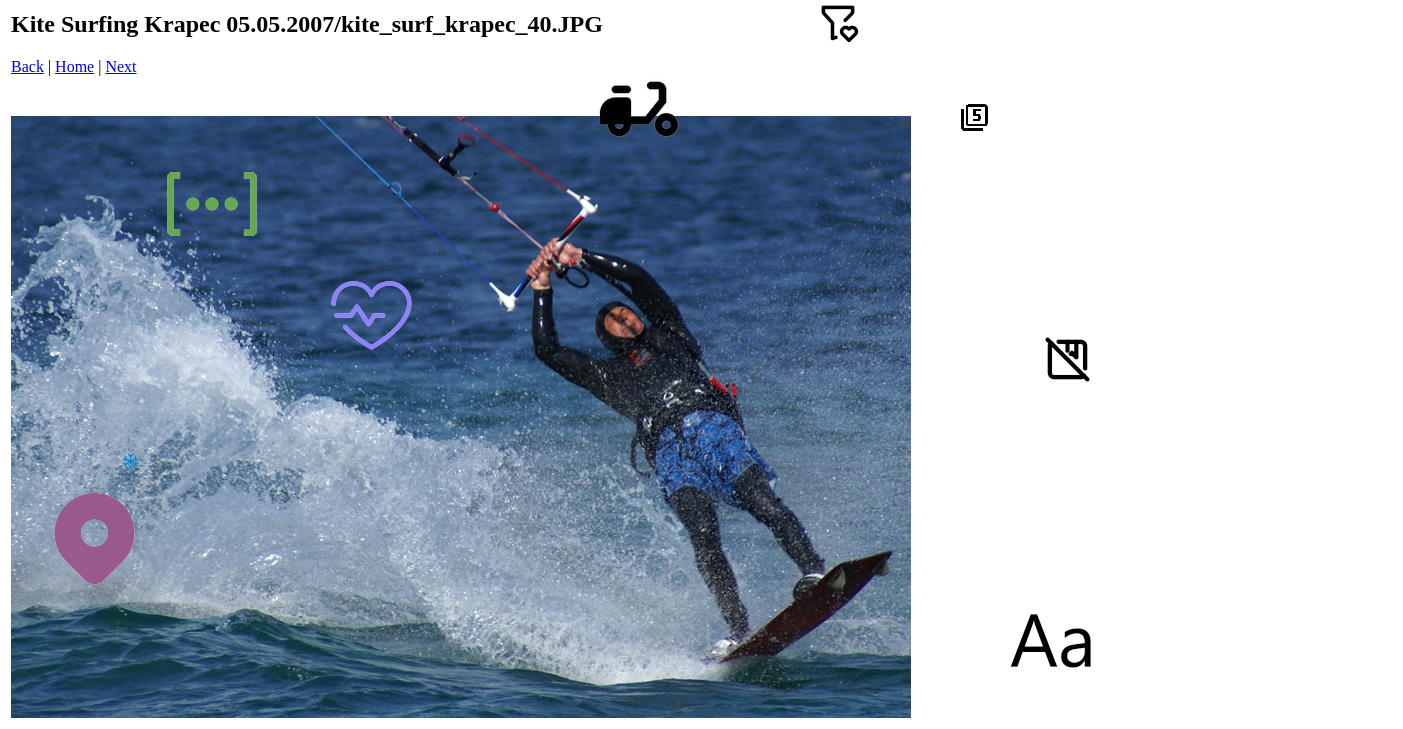 This screenshot has width=1403, height=729. What do you see at coordinates (639, 109) in the screenshot?
I see `select moped or scooter delivery option` at bounding box center [639, 109].